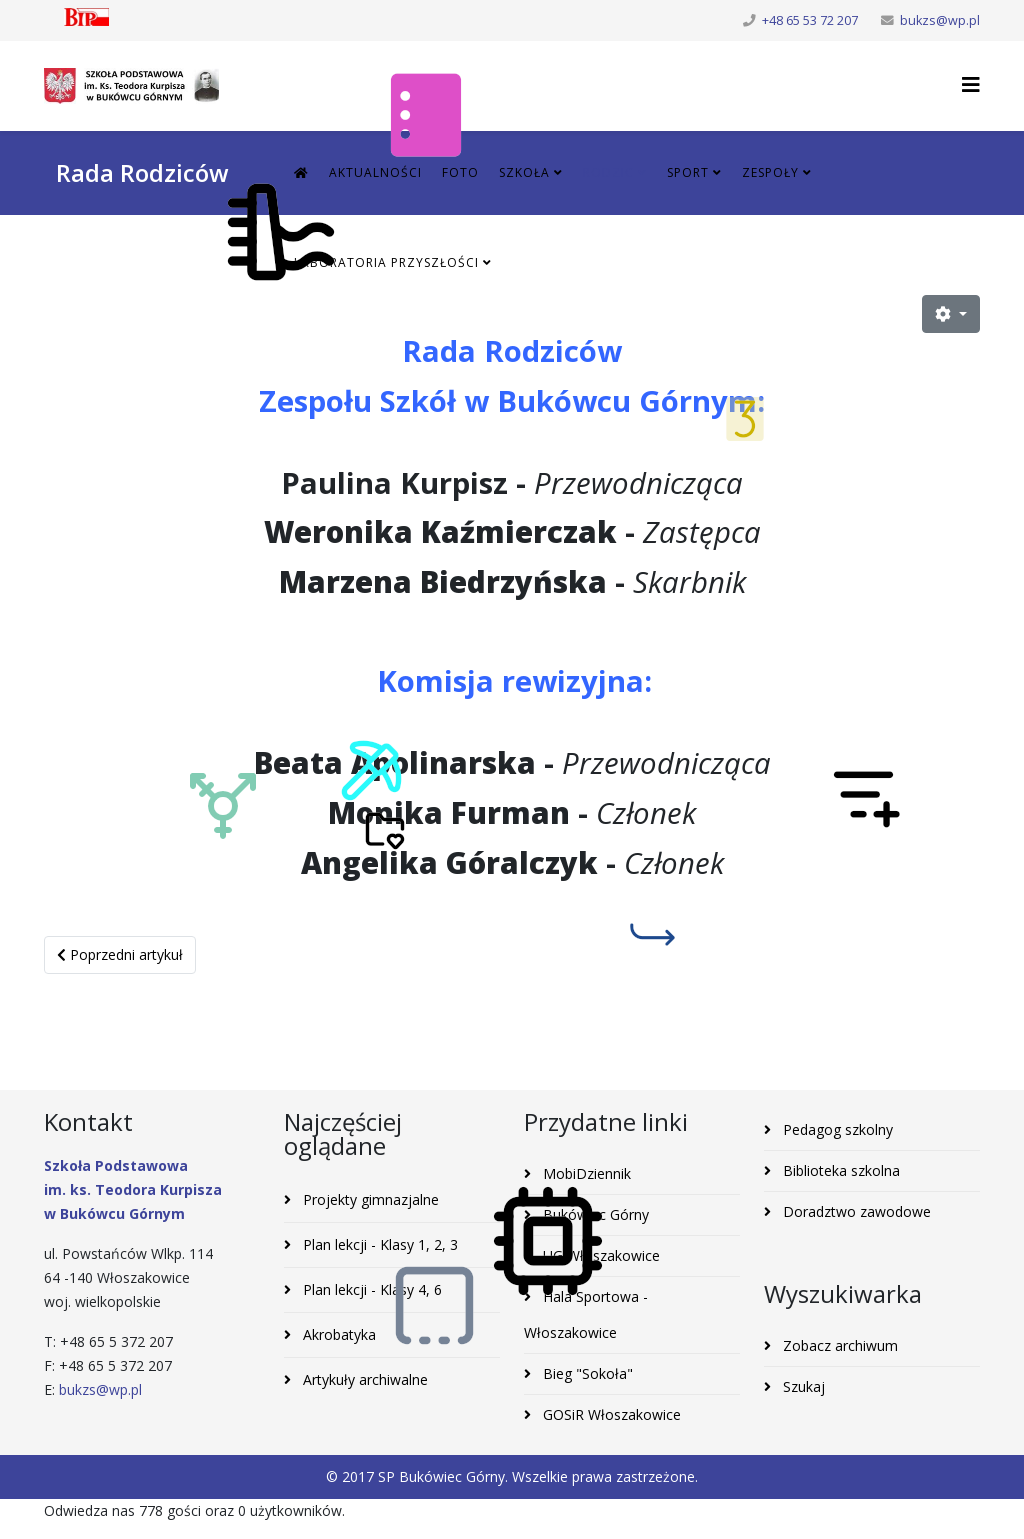 The height and width of the screenshot is (1539, 1024). What do you see at coordinates (426, 115) in the screenshot?
I see `view or edit screenplay documents` at bounding box center [426, 115].